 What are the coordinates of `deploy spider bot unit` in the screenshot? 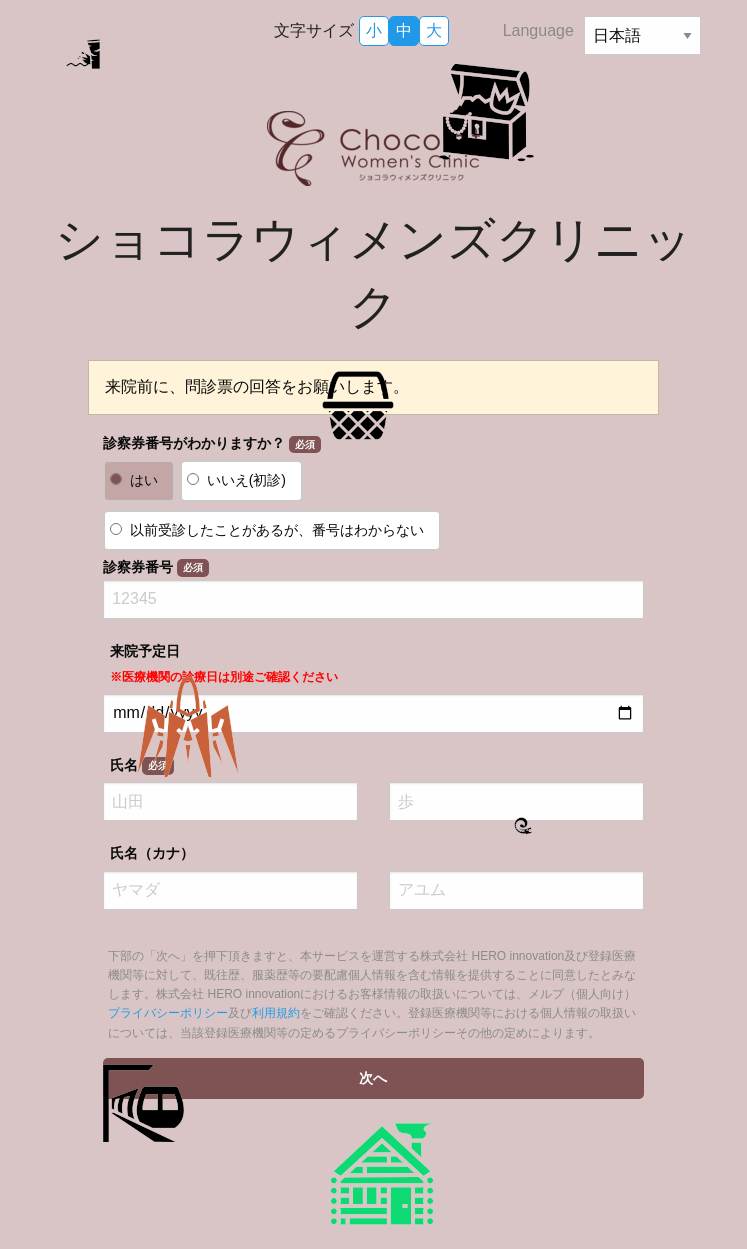 It's located at (188, 726).